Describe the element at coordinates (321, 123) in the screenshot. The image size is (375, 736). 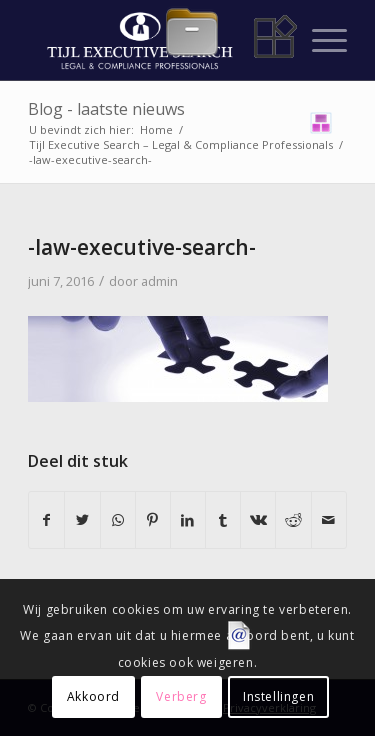
I see `select all items in the current view` at that location.